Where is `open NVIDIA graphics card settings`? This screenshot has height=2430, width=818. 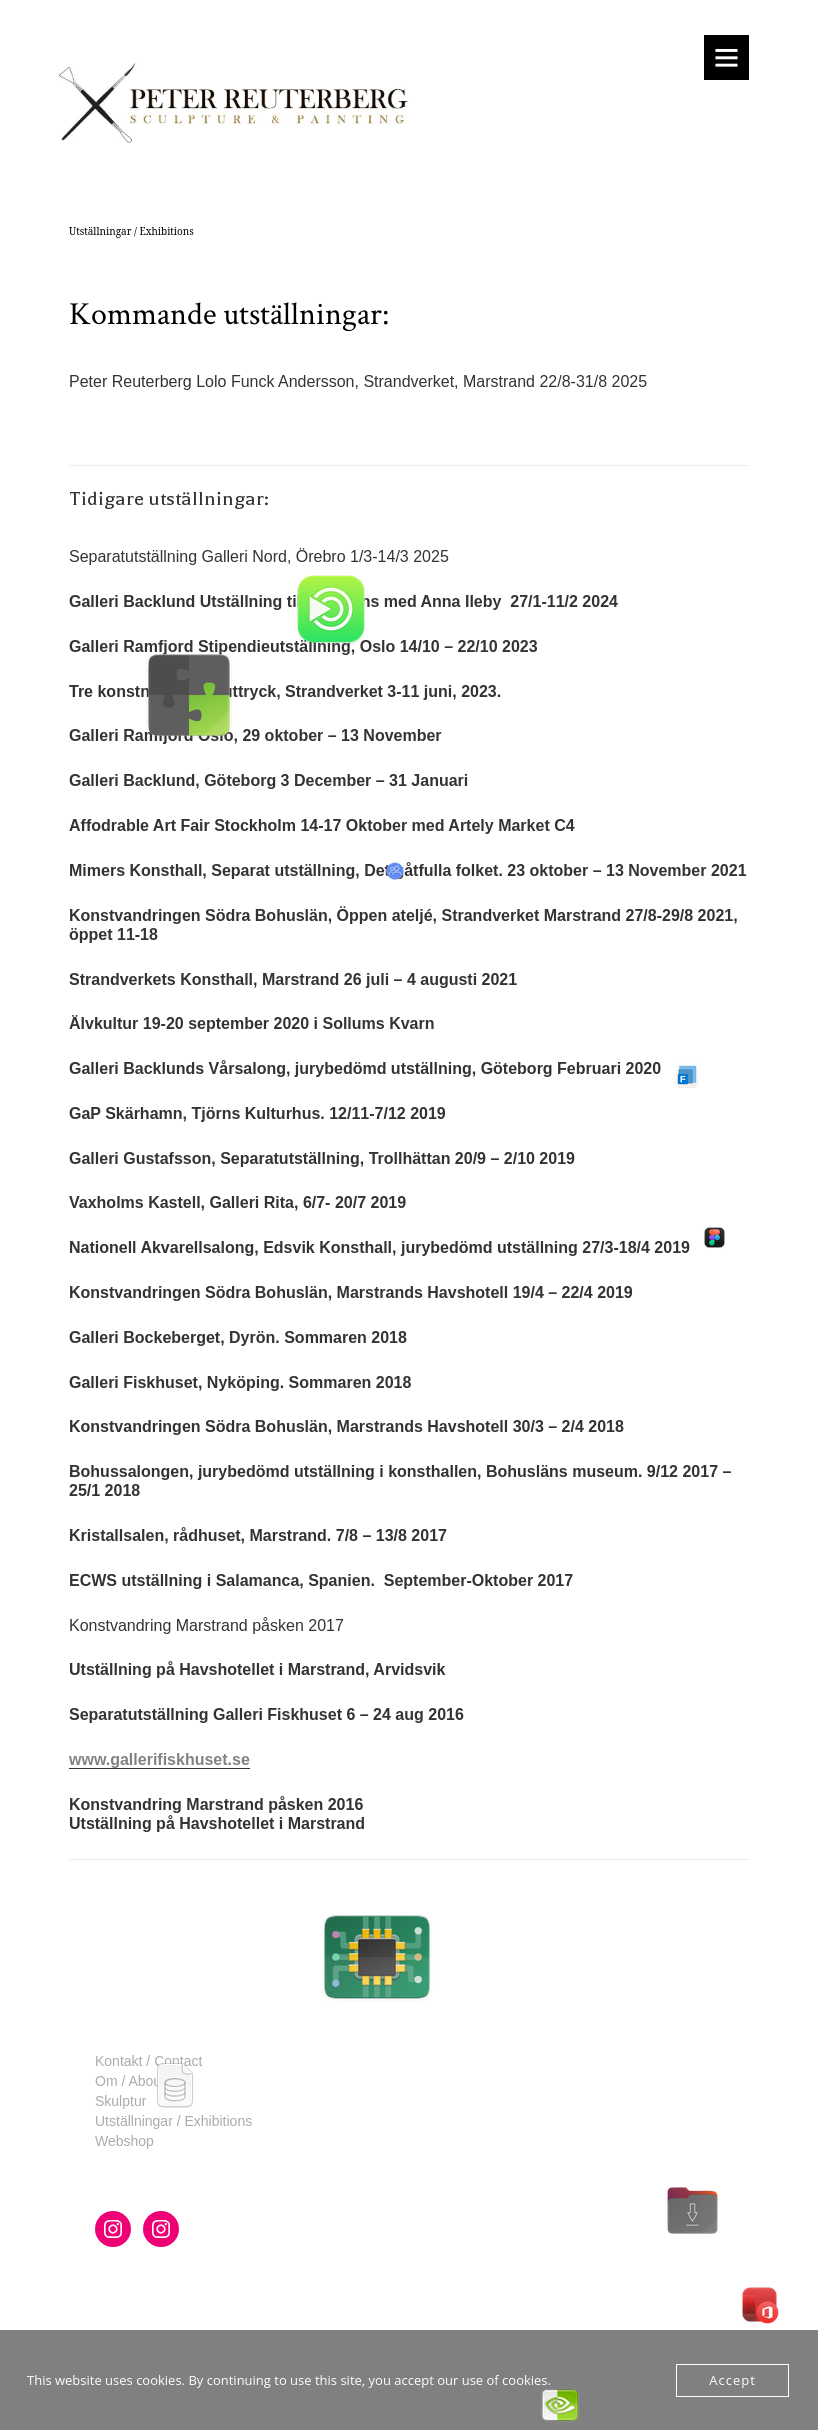 open NVIDIA graphics card settings is located at coordinates (560, 2405).